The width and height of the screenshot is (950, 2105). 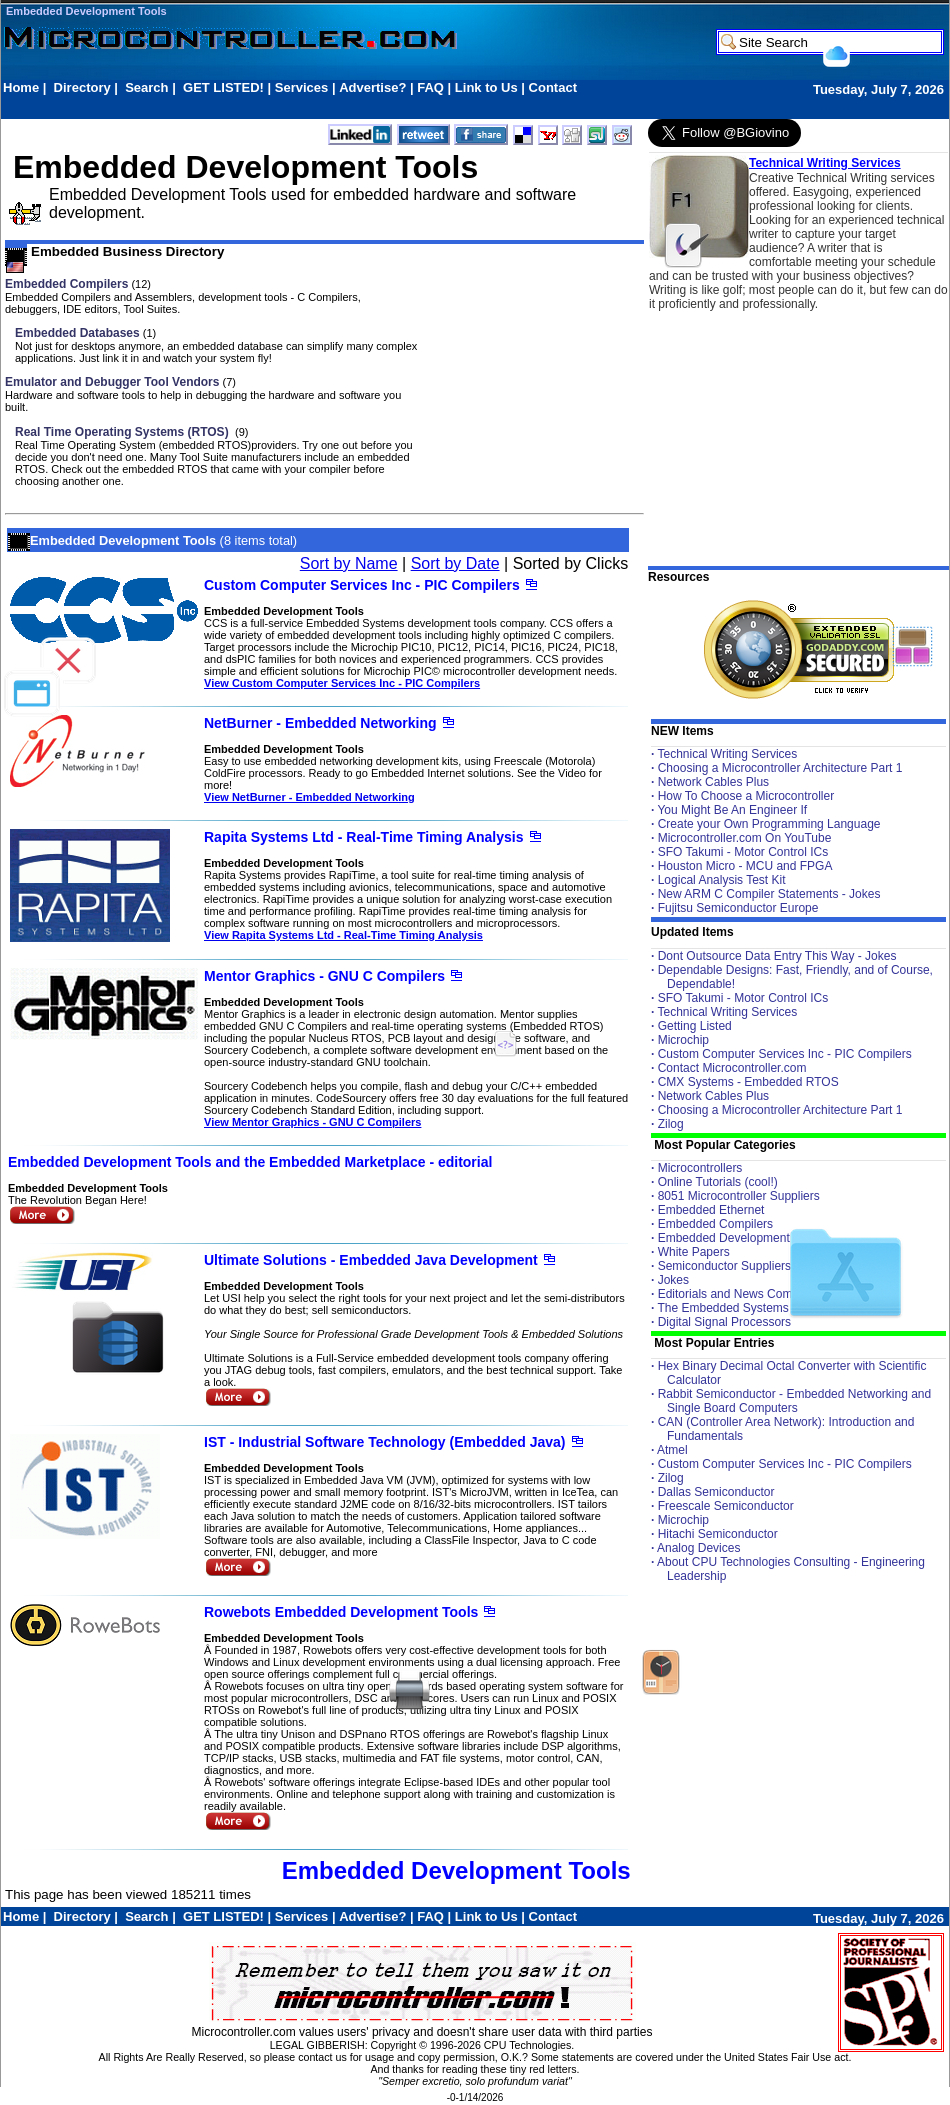 I want to click on open dynamodb database files folder, so click(x=117, y=1339).